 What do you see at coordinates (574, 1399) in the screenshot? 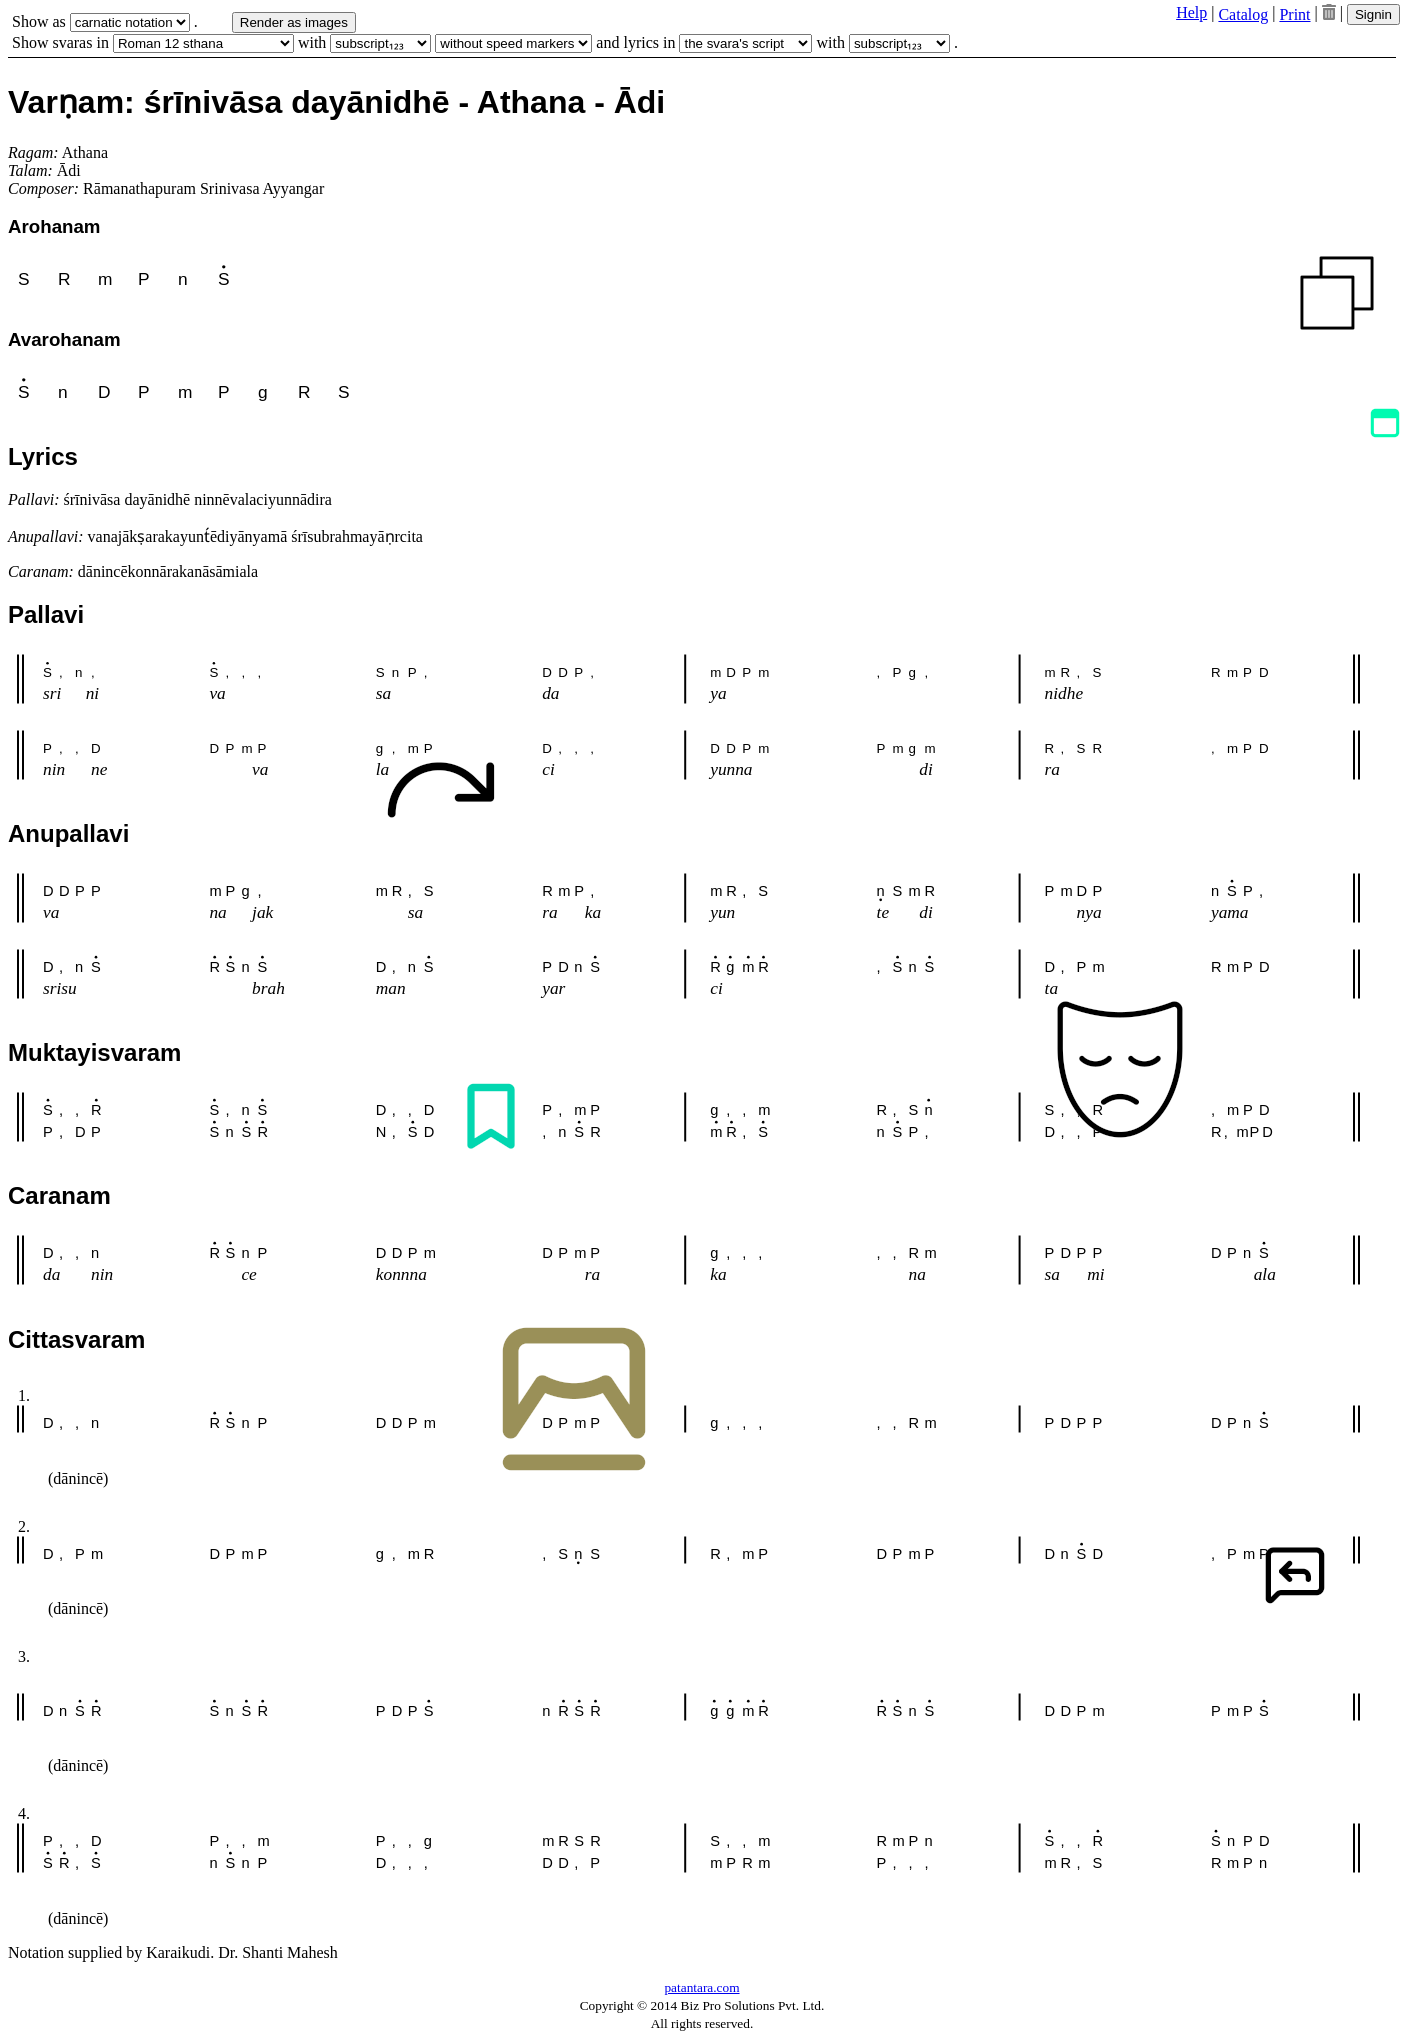
I see `access theater or cinema showtimes` at bounding box center [574, 1399].